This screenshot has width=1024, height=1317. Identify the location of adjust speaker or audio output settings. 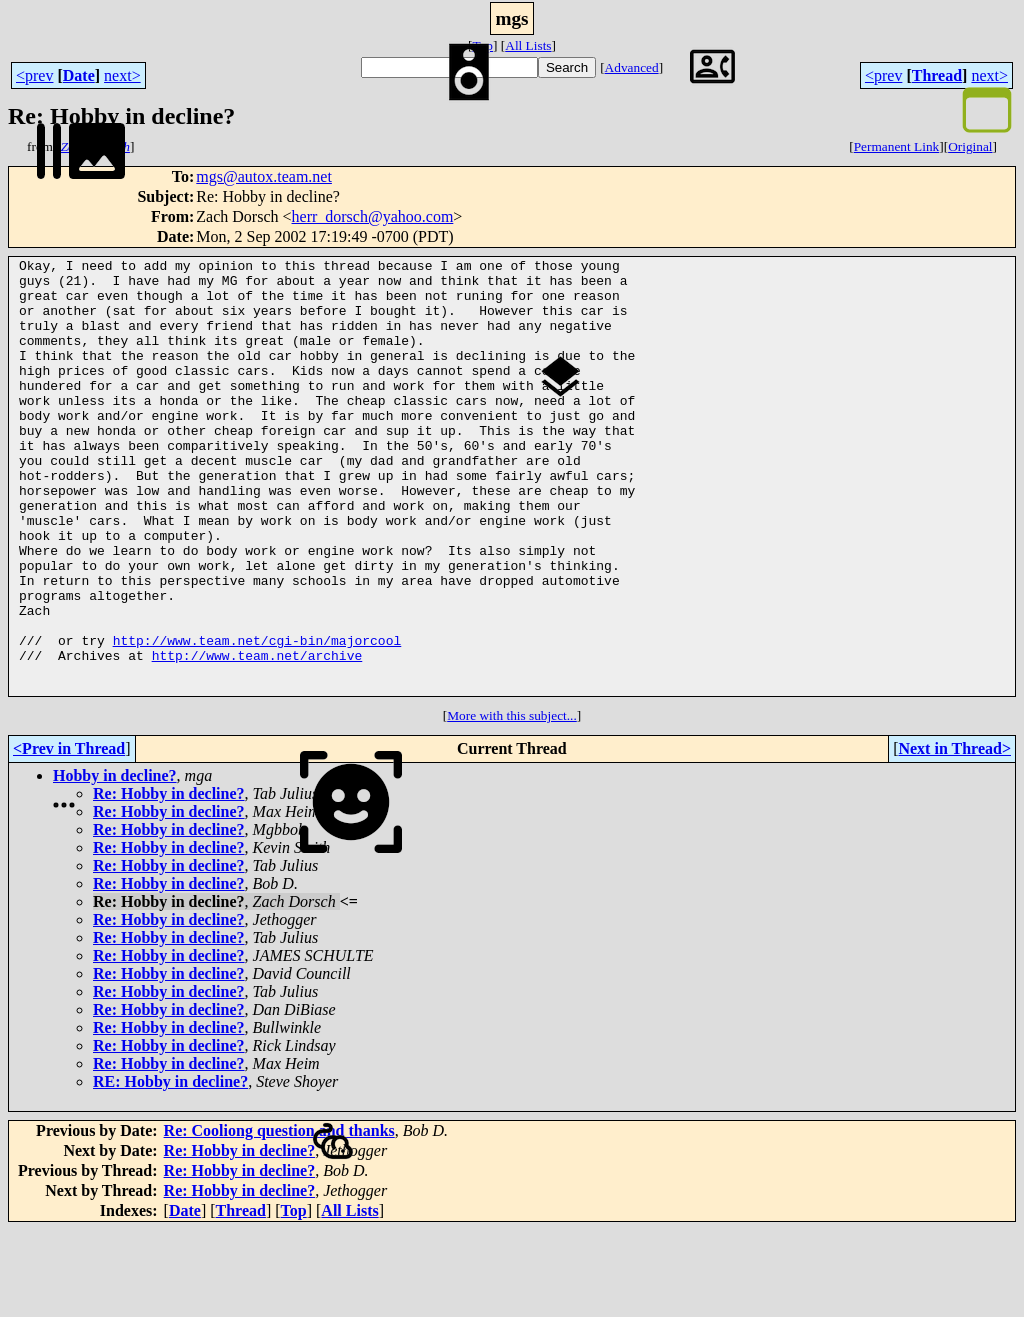
(469, 72).